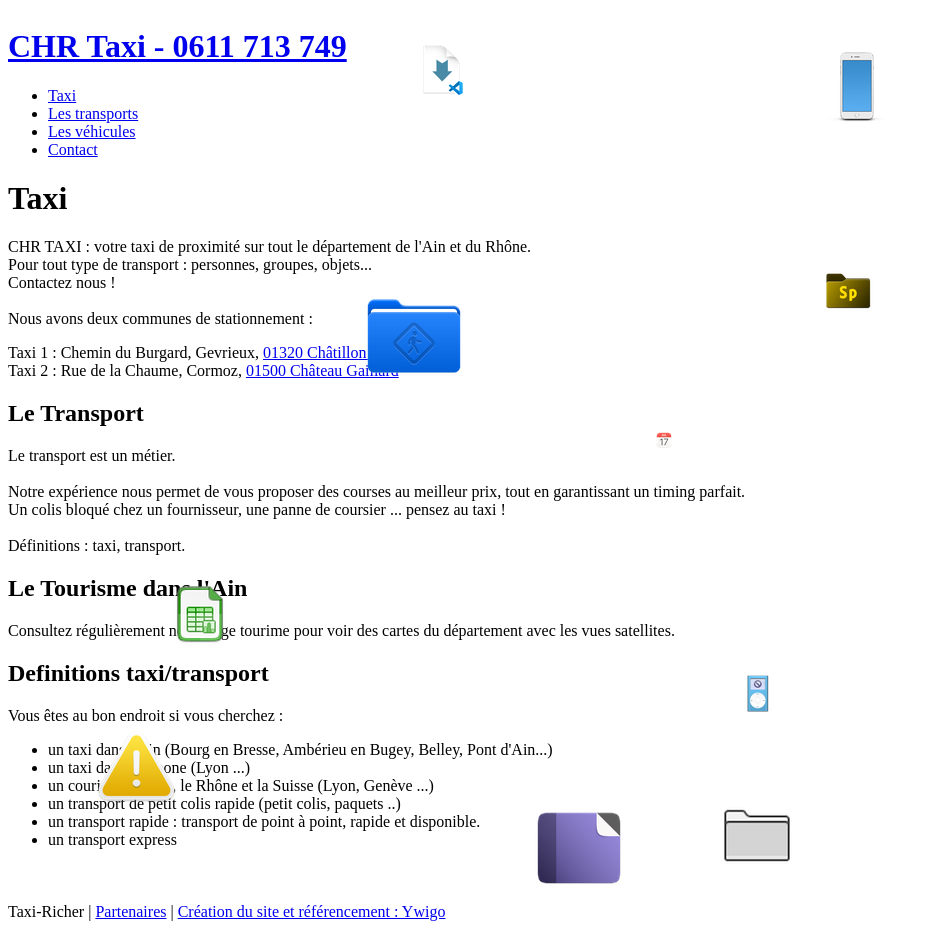  I want to click on view calendar events and reminders, so click(664, 440).